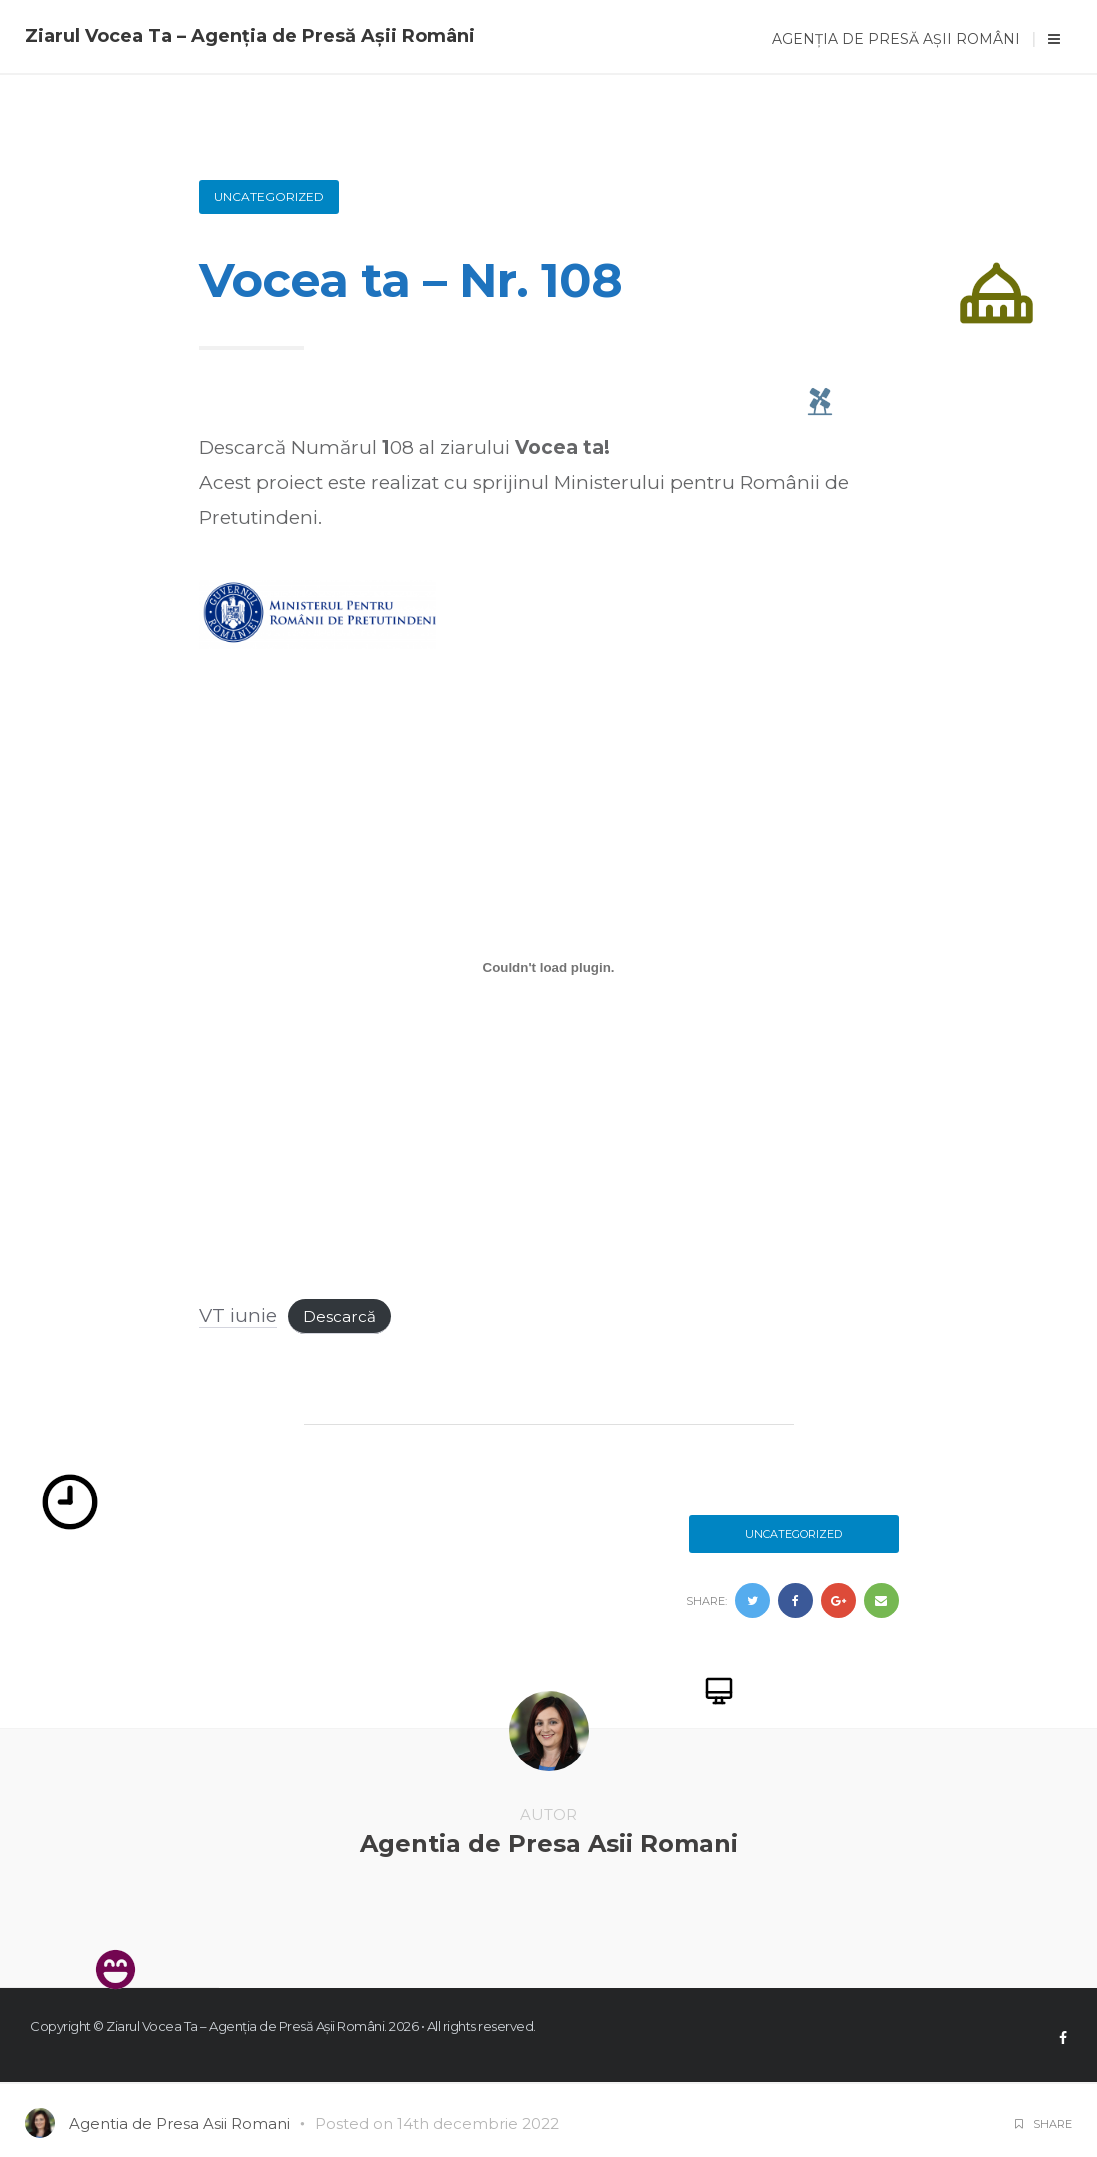  What do you see at coordinates (70, 1502) in the screenshot?
I see `view current time` at bounding box center [70, 1502].